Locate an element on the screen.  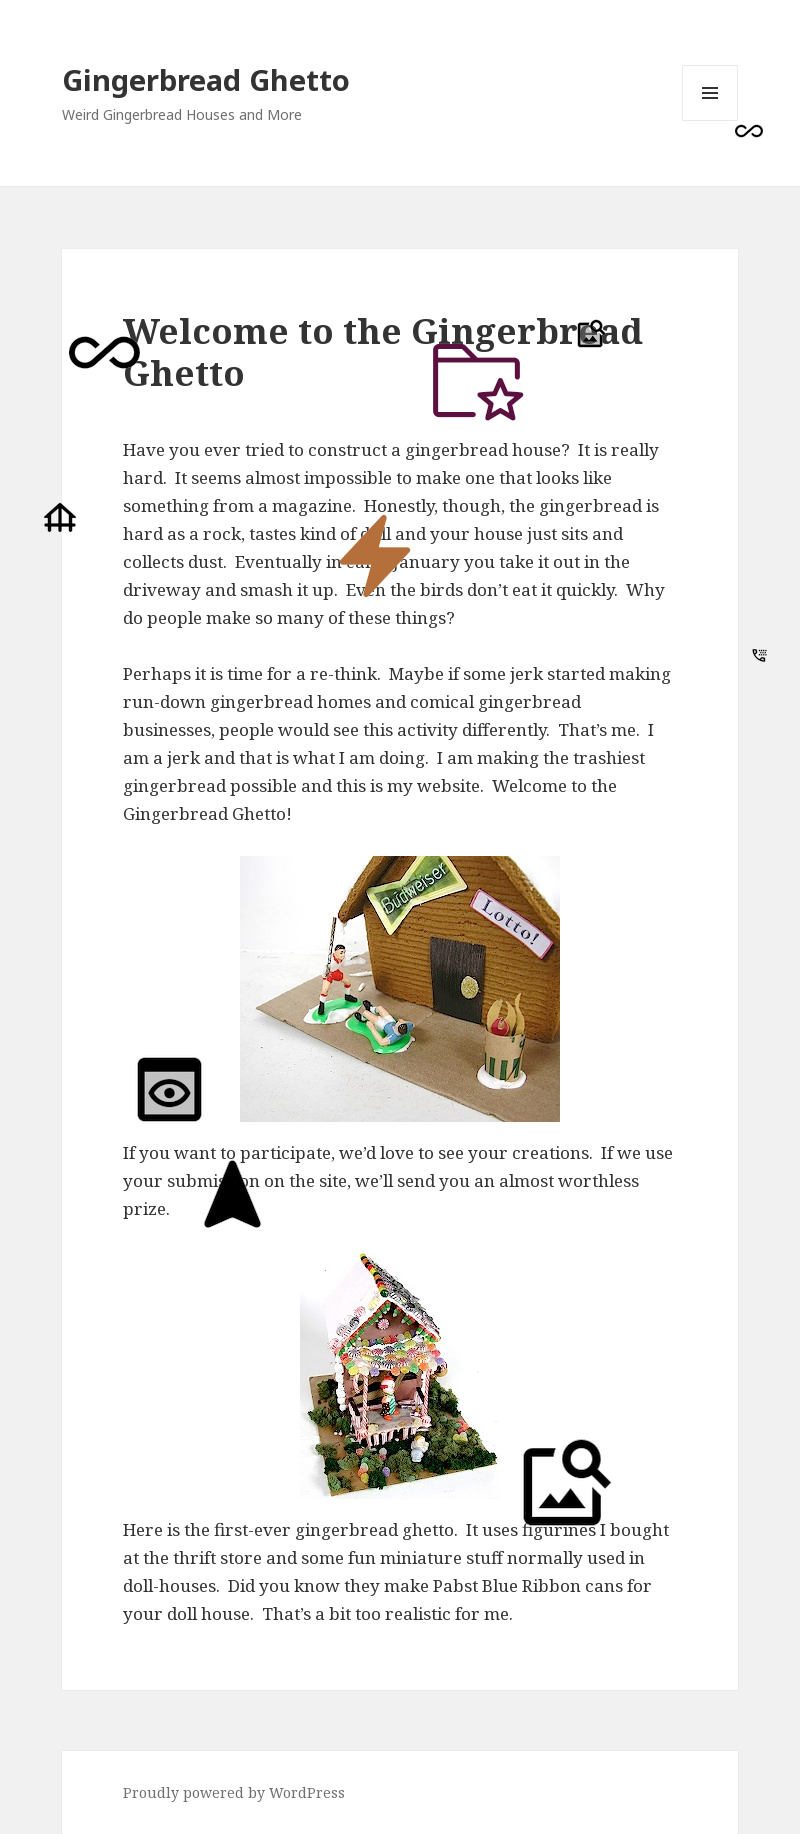
access TTY/TDD accessibility calling features is located at coordinates (759, 655).